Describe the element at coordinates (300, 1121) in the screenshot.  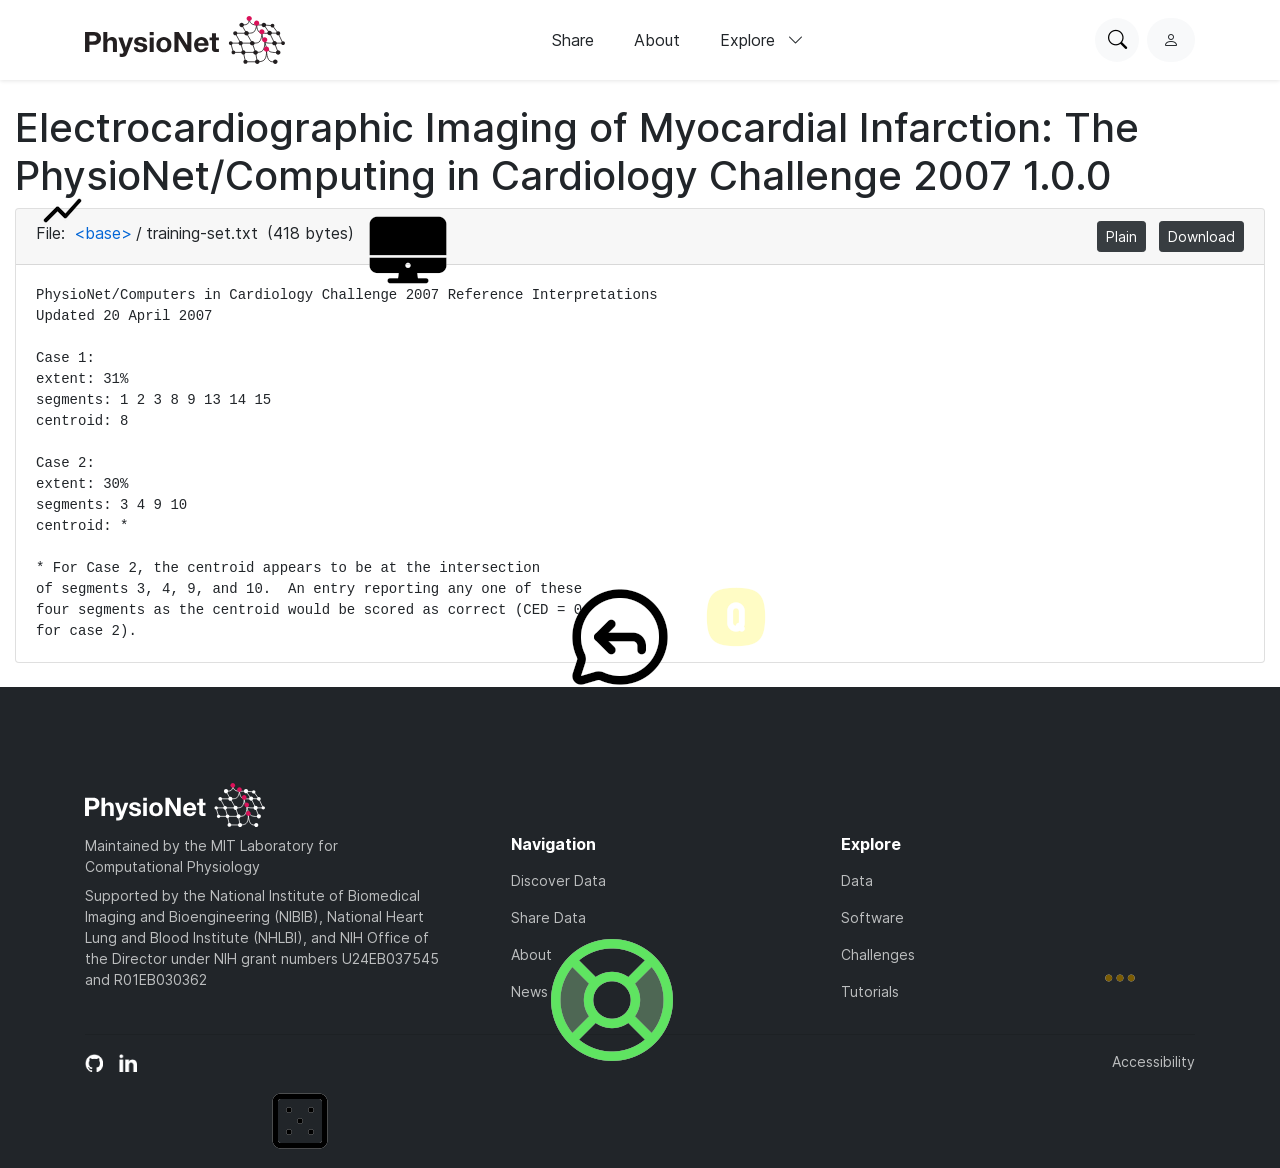
I see `randomize or shuffle content` at that location.